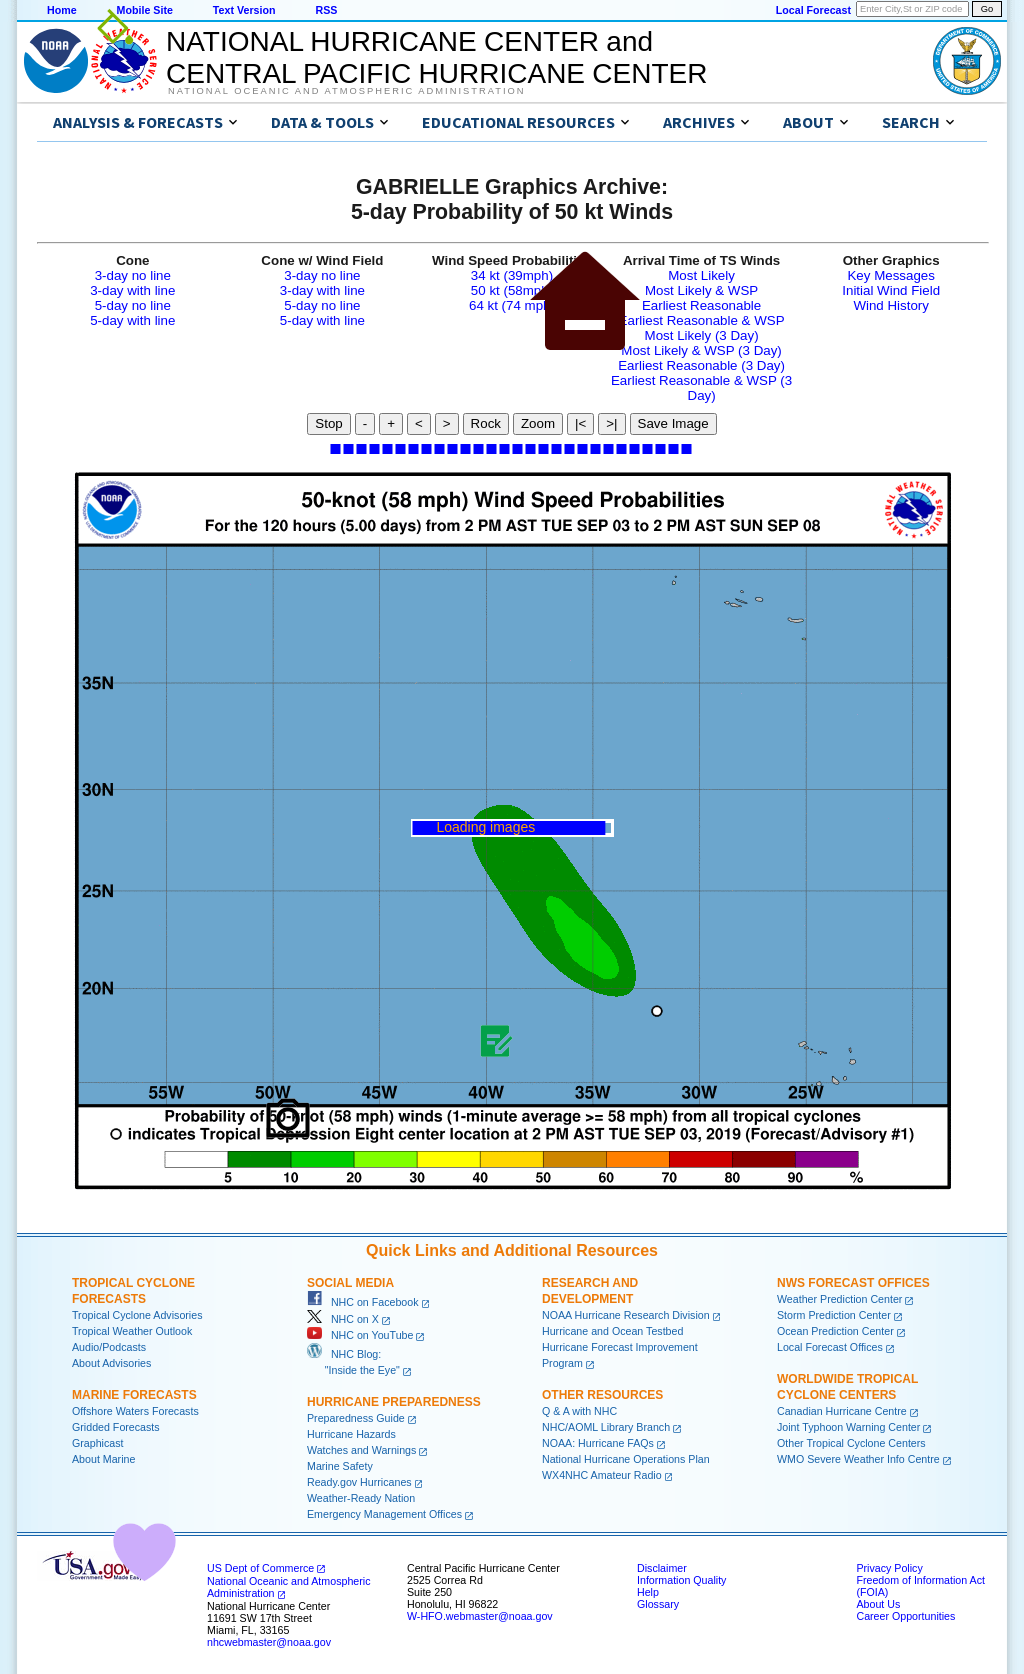 This screenshot has height=1674, width=1024. Describe the element at coordinates (585, 305) in the screenshot. I see `navigate to home screen` at that location.